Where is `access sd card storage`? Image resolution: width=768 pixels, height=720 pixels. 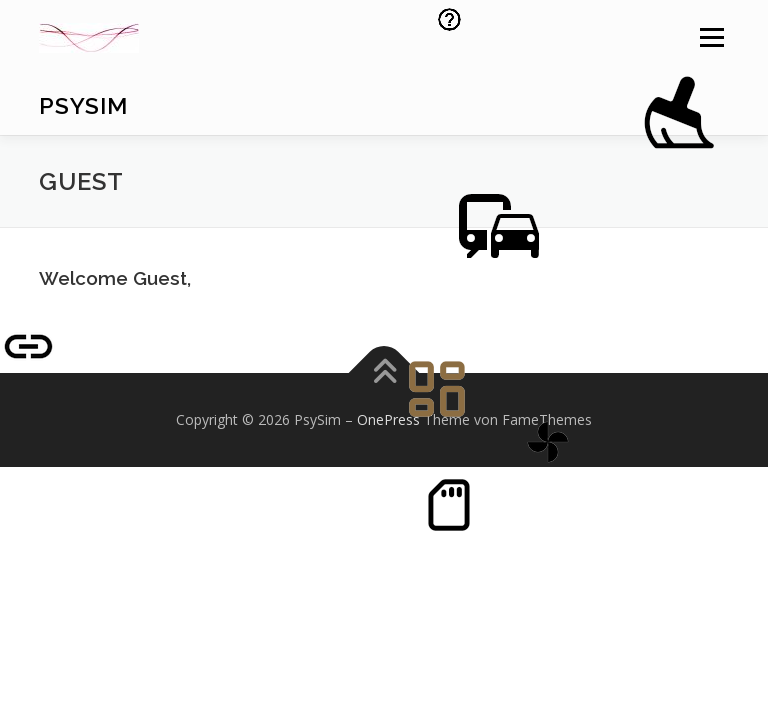 access sd card storage is located at coordinates (449, 505).